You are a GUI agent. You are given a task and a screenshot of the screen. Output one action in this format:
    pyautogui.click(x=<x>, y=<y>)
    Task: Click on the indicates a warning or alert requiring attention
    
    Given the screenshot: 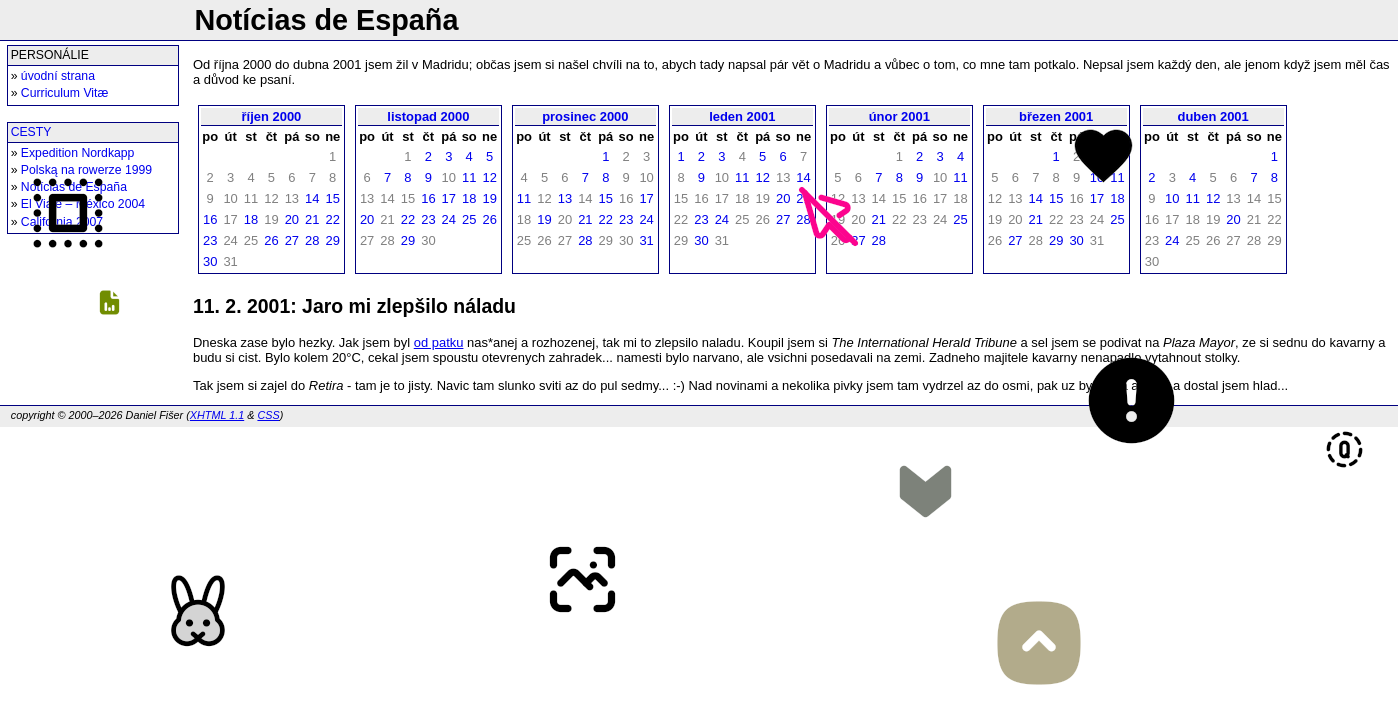 What is the action you would take?
    pyautogui.click(x=1131, y=400)
    